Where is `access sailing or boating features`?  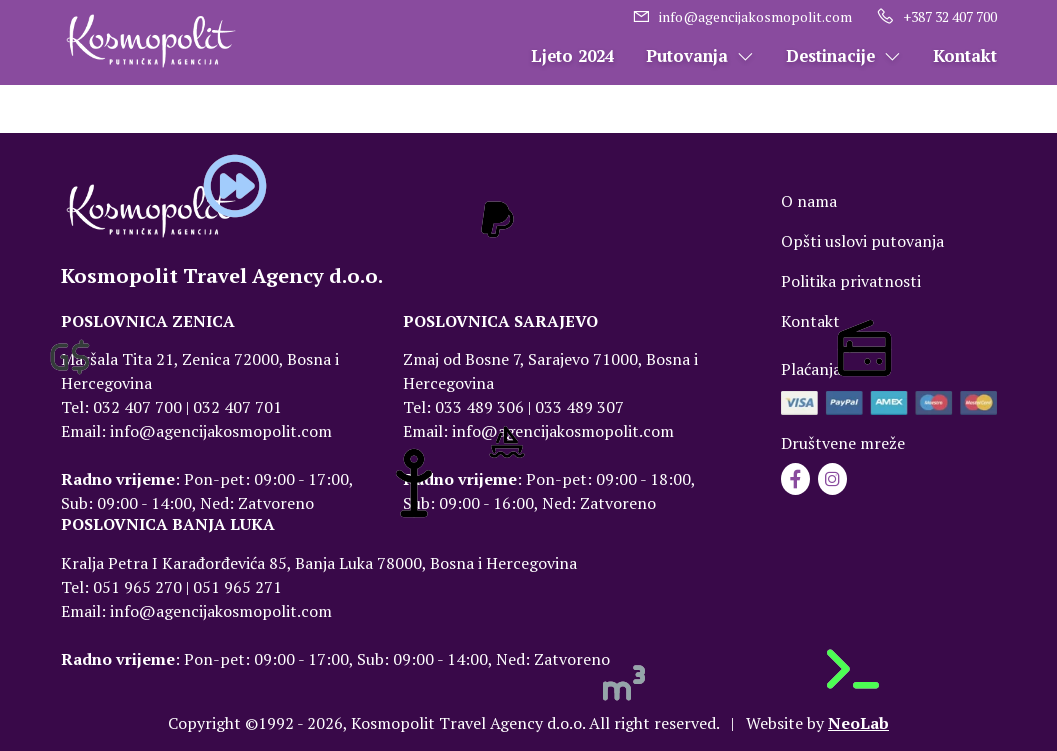 access sailing or boating features is located at coordinates (507, 442).